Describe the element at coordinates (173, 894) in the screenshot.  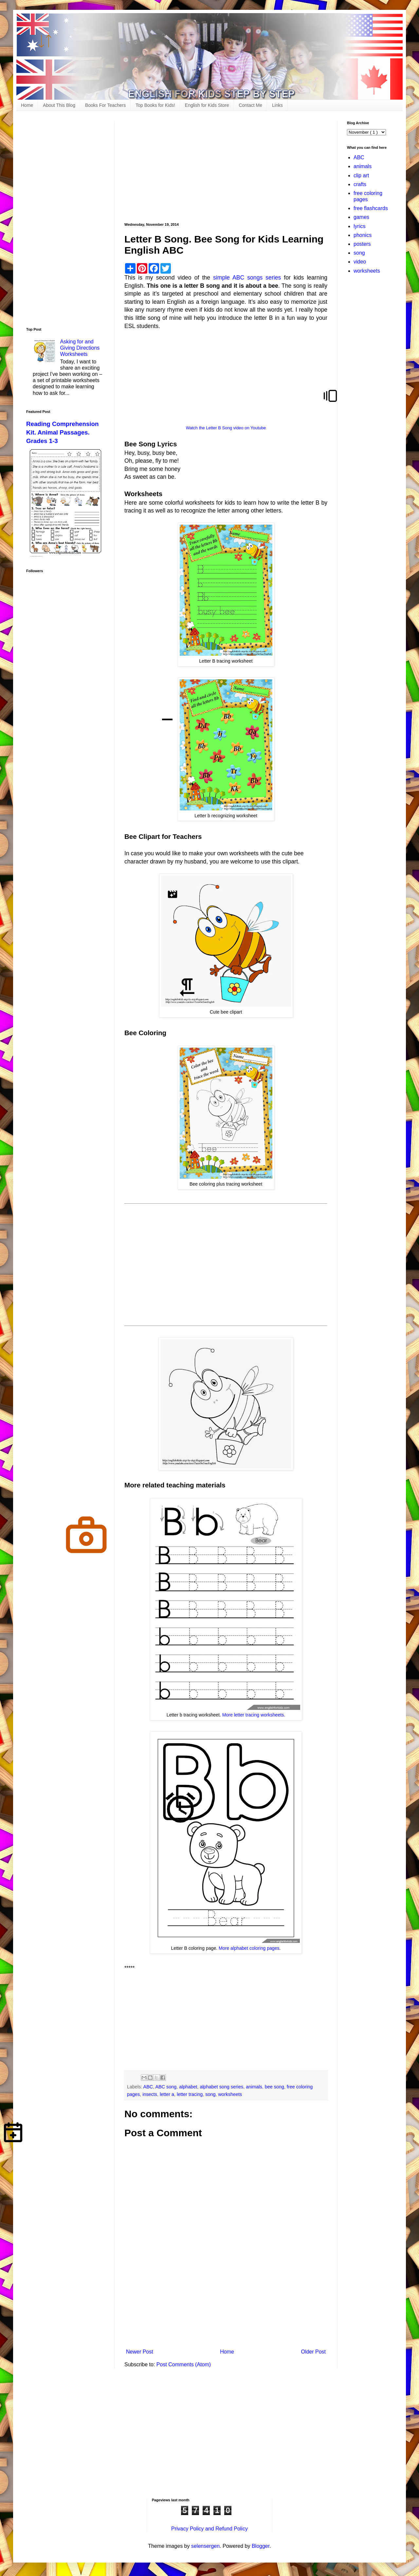
I see `apply visual effects or filters to a video` at that location.